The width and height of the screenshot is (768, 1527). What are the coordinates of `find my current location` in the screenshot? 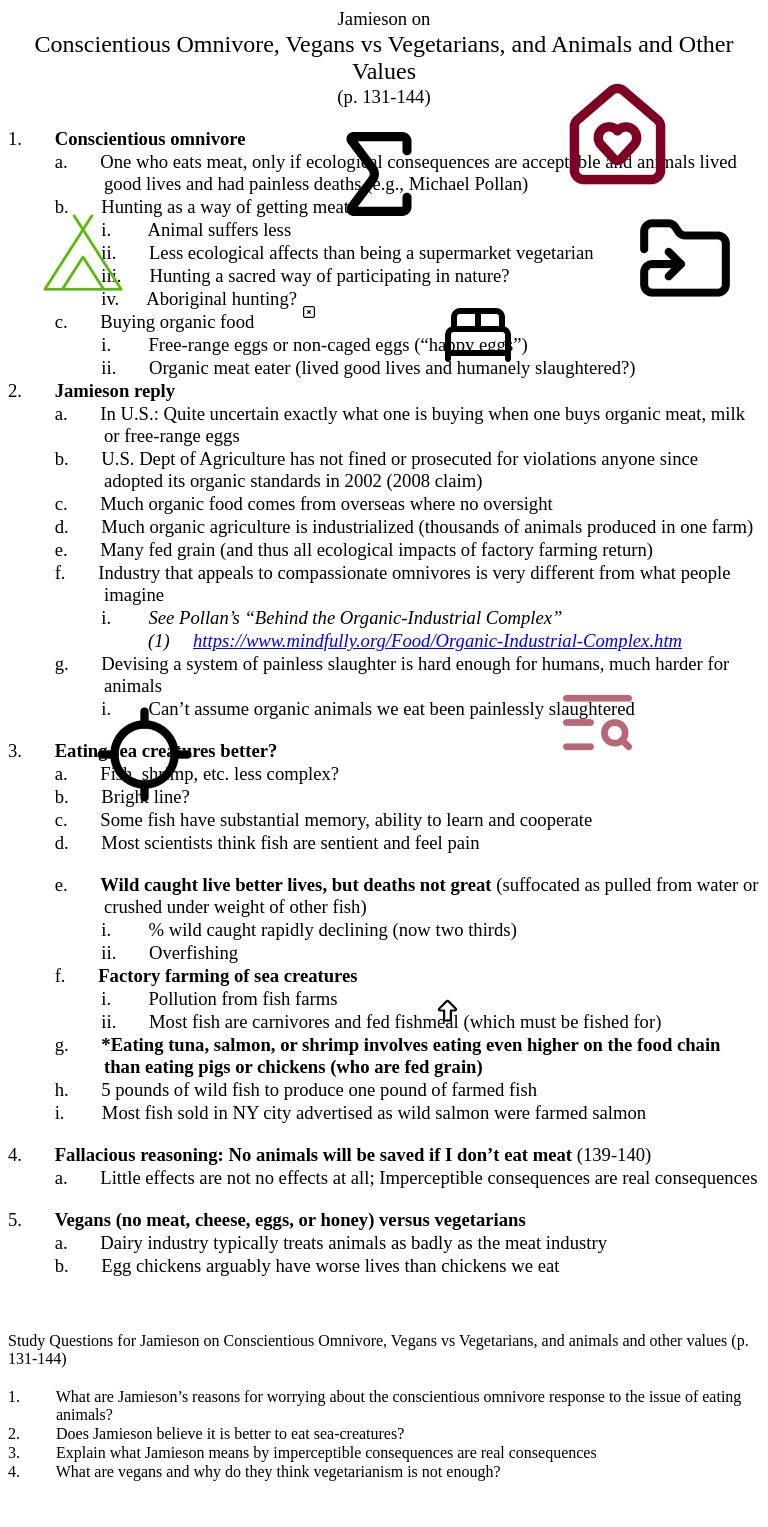 It's located at (144, 754).